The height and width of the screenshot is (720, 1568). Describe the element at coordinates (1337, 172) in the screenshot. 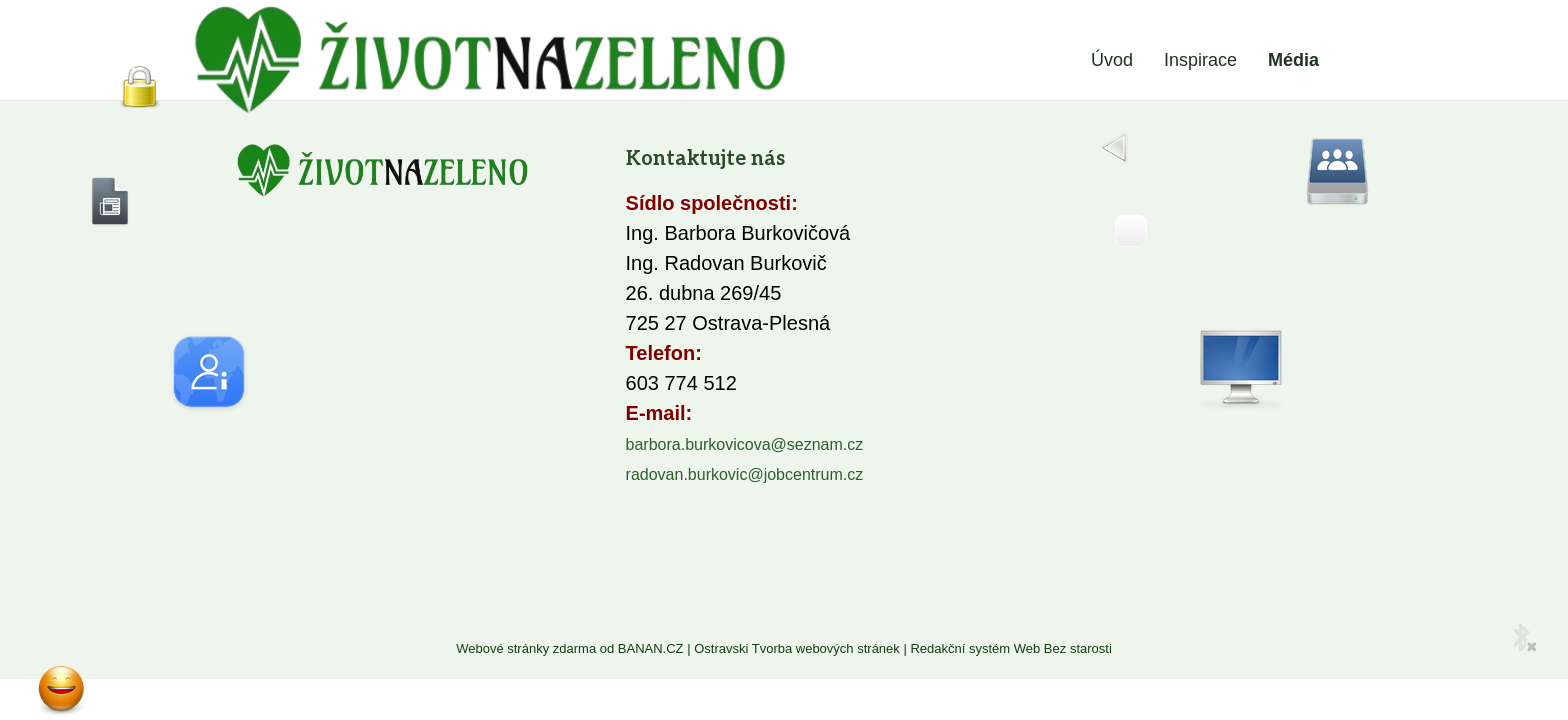

I see `connect to a shared file server` at that location.